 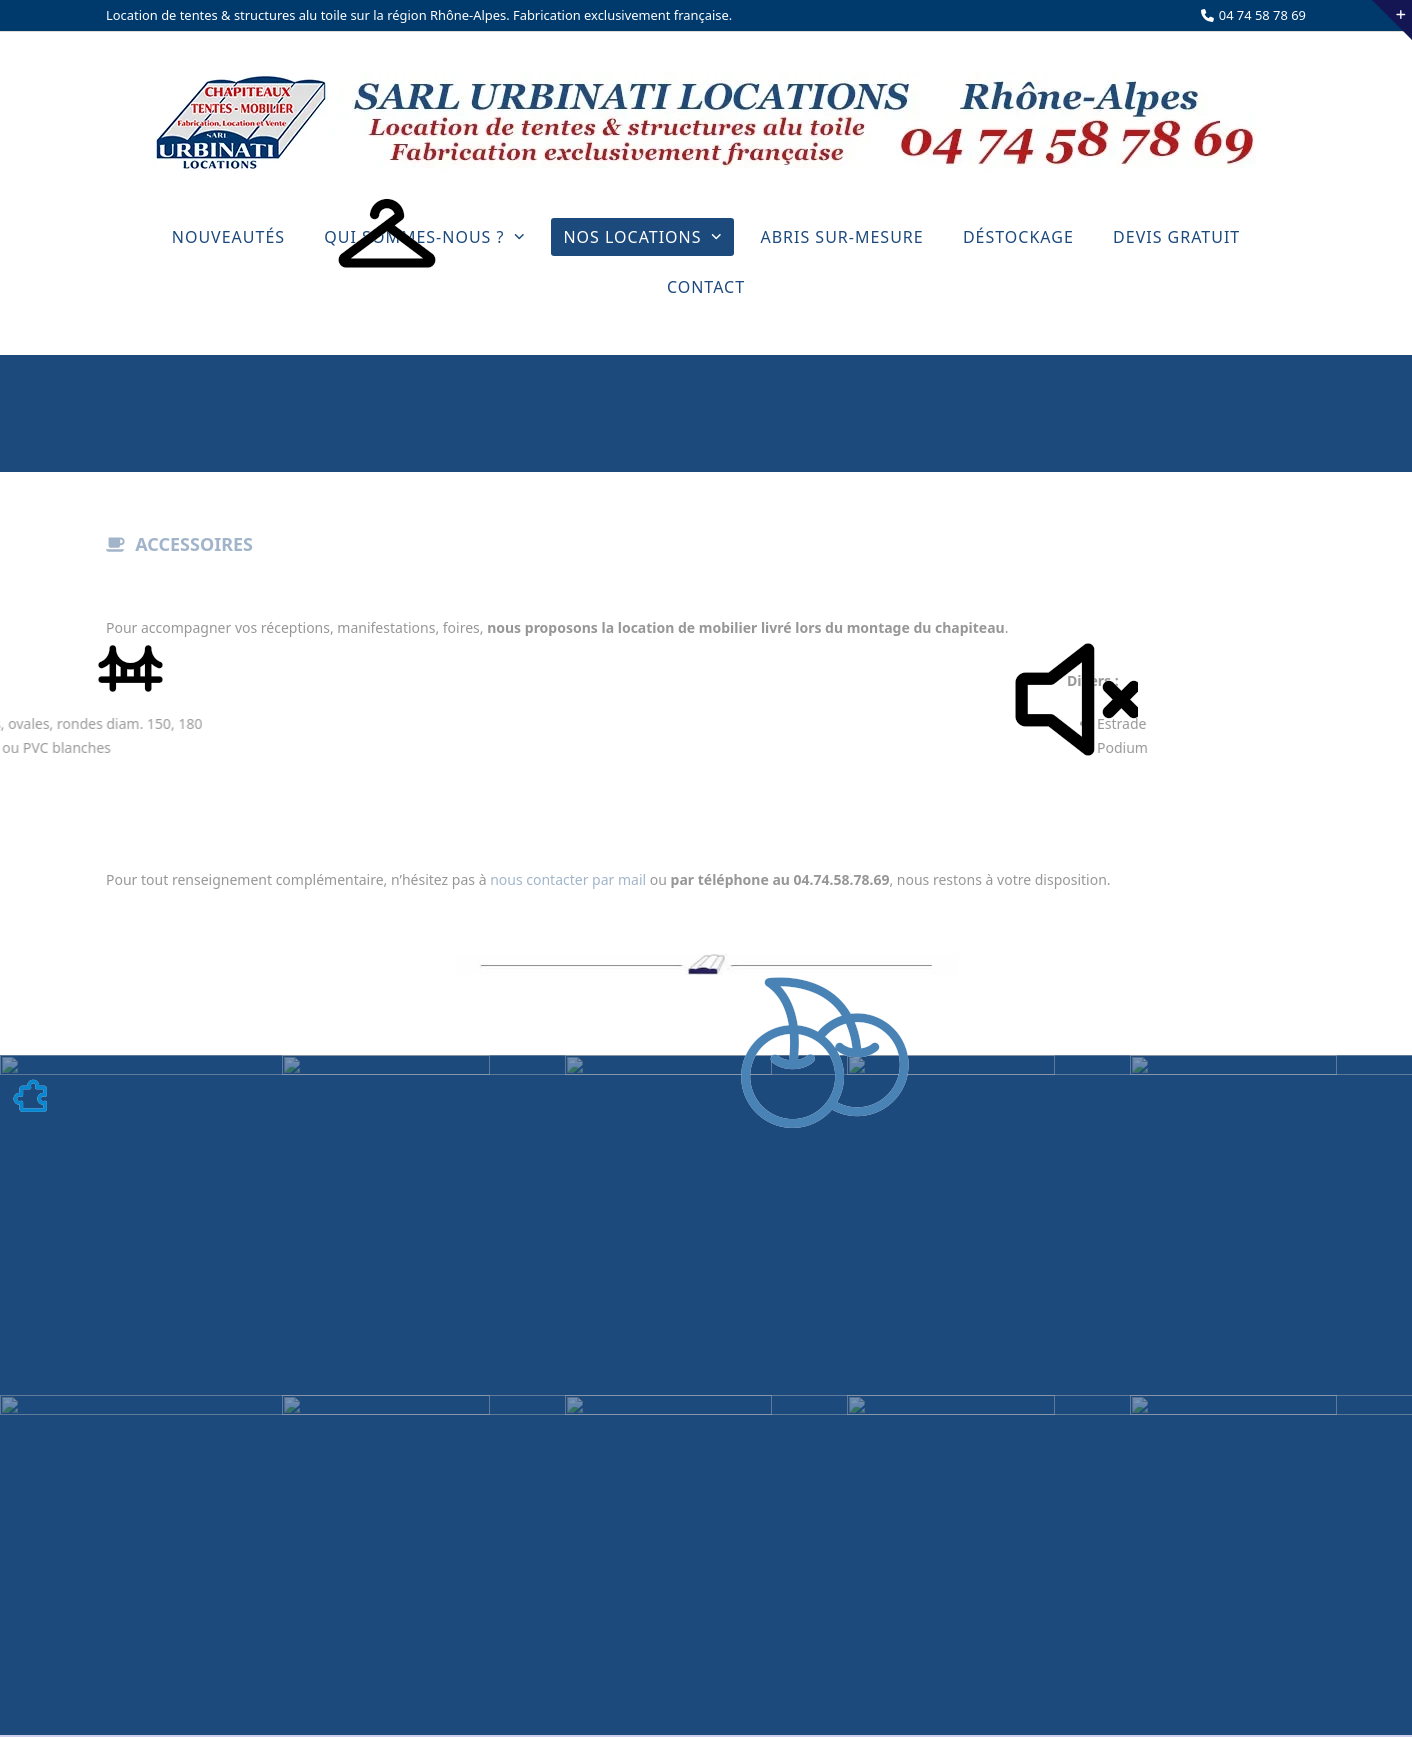 I want to click on access your wardrobe or closet, so click(x=387, y=238).